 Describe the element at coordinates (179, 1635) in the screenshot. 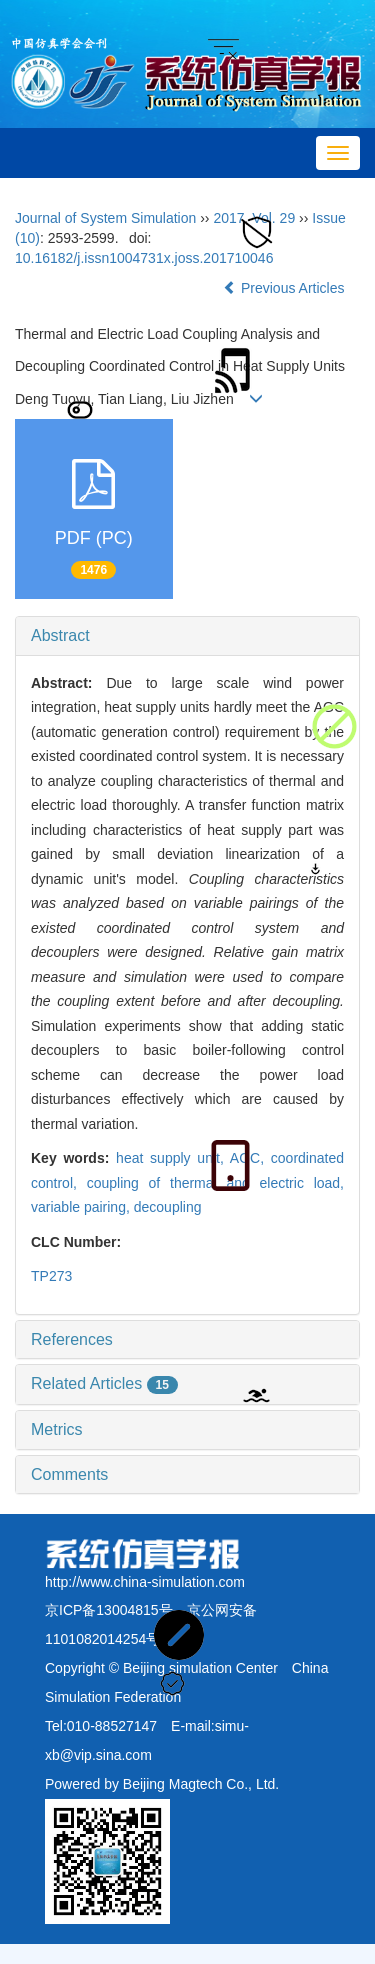

I see `skip or bypass a step in a workflow` at that location.